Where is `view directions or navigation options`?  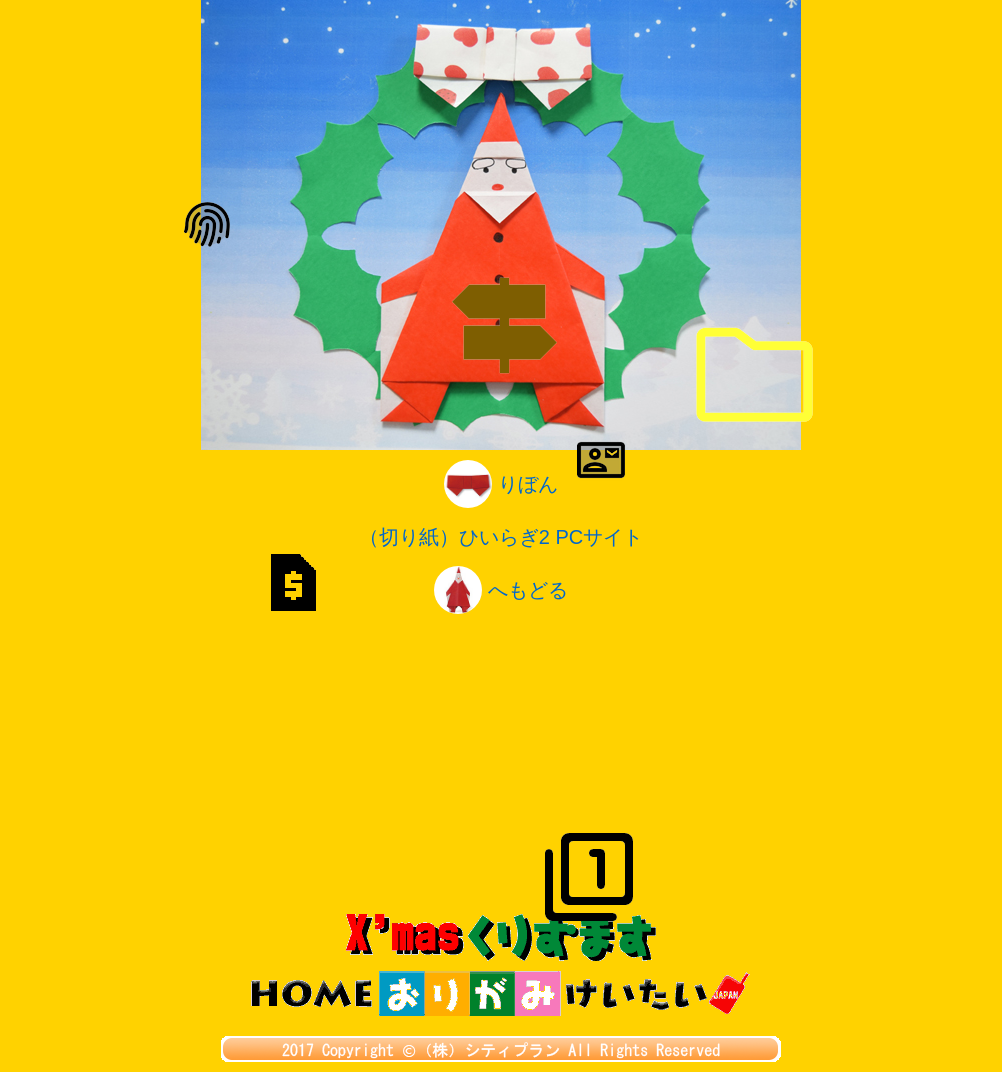 view directions or navigation options is located at coordinates (504, 325).